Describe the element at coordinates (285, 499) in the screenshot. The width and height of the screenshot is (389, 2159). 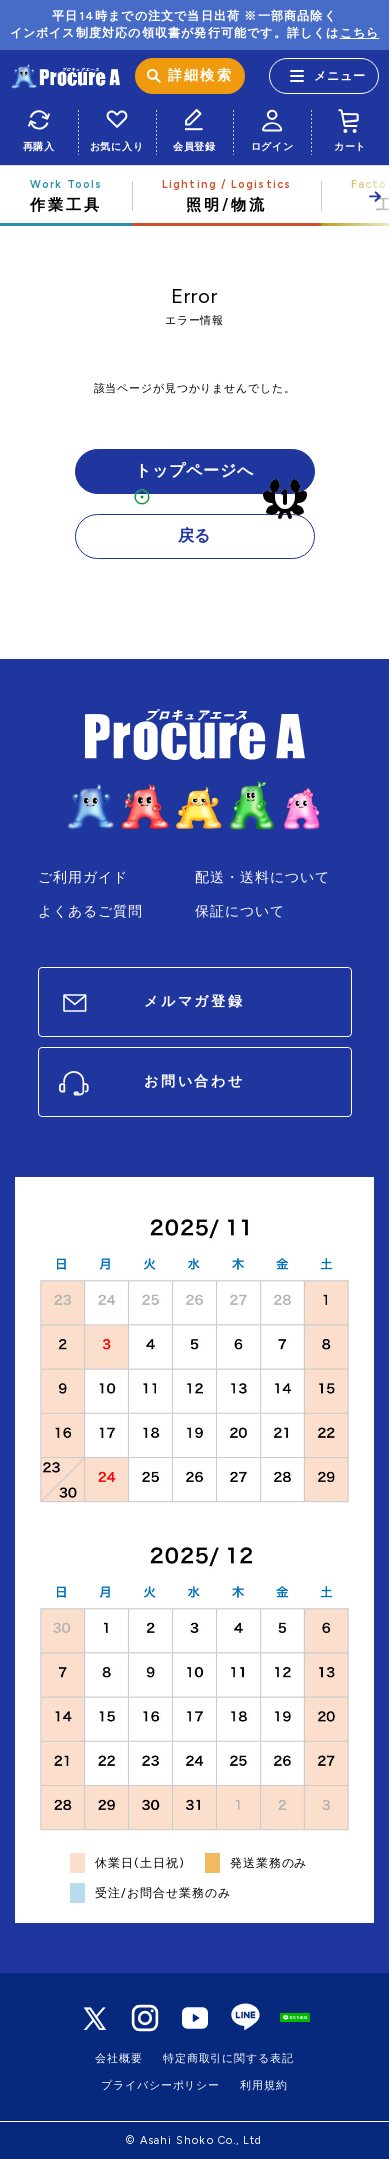
I see `indicates first place or top ranking` at that location.